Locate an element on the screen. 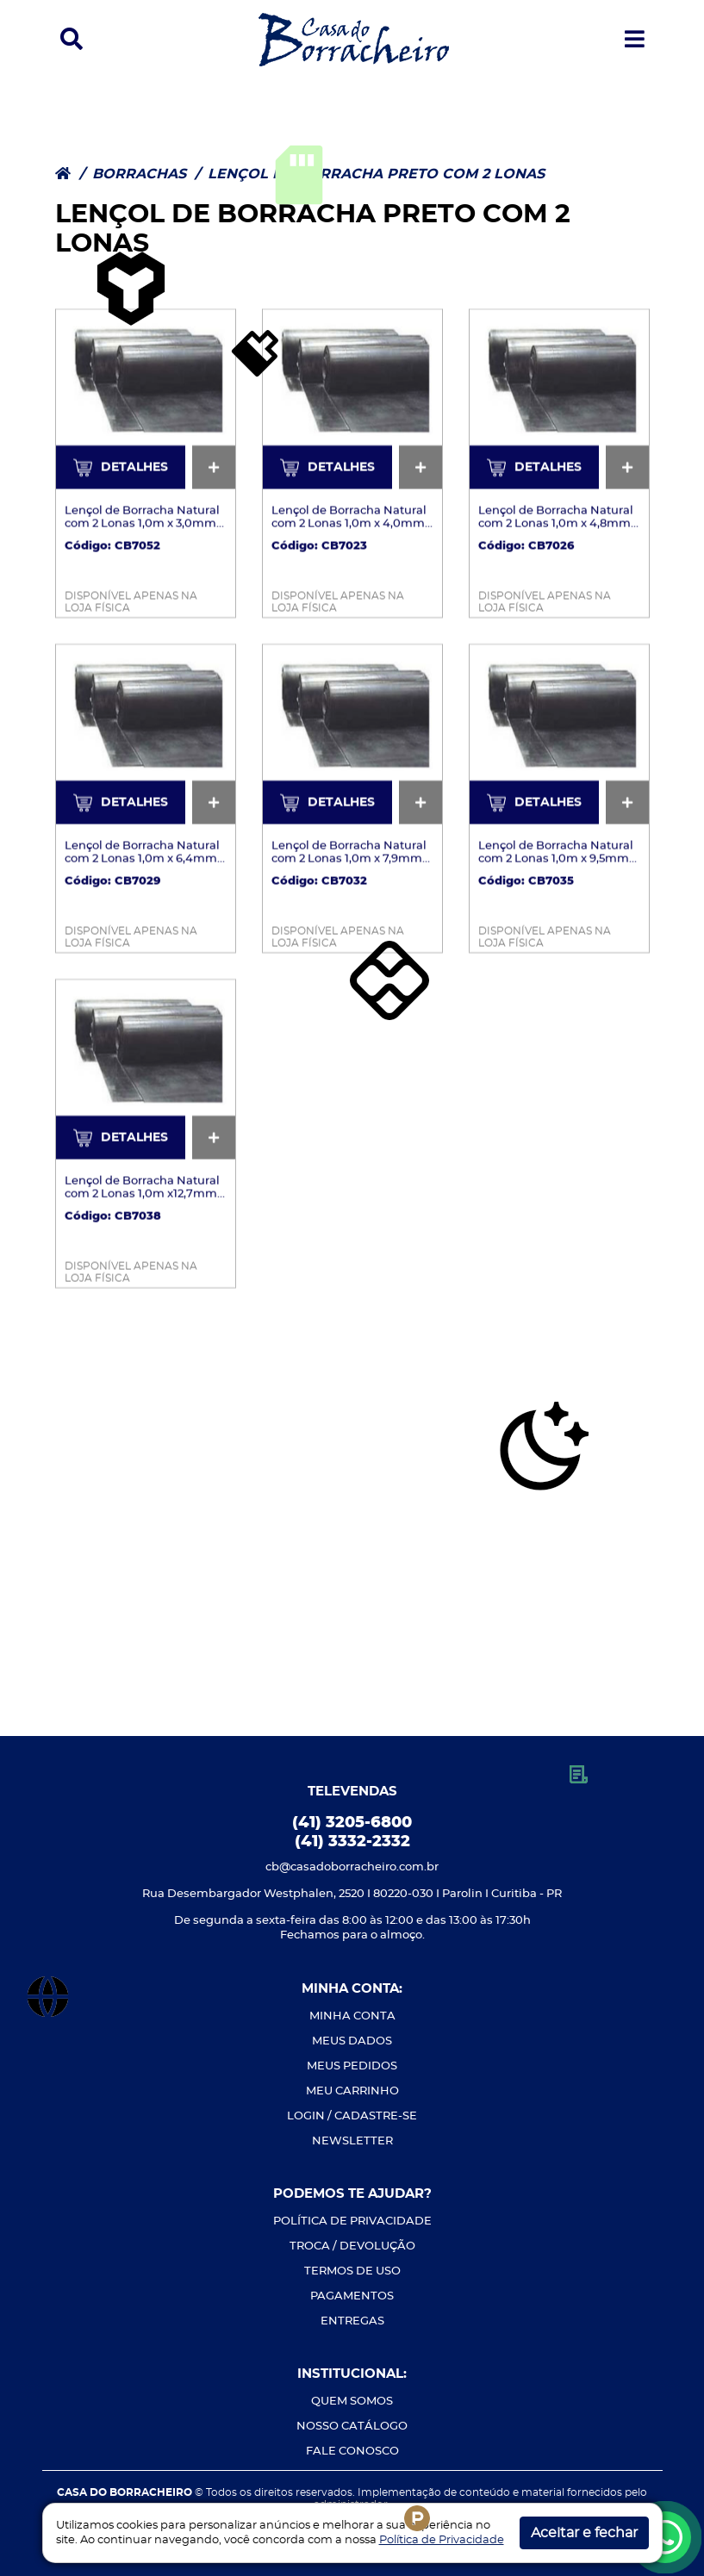 The width and height of the screenshot is (704, 2576). youhodler app or service logo is located at coordinates (131, 289).